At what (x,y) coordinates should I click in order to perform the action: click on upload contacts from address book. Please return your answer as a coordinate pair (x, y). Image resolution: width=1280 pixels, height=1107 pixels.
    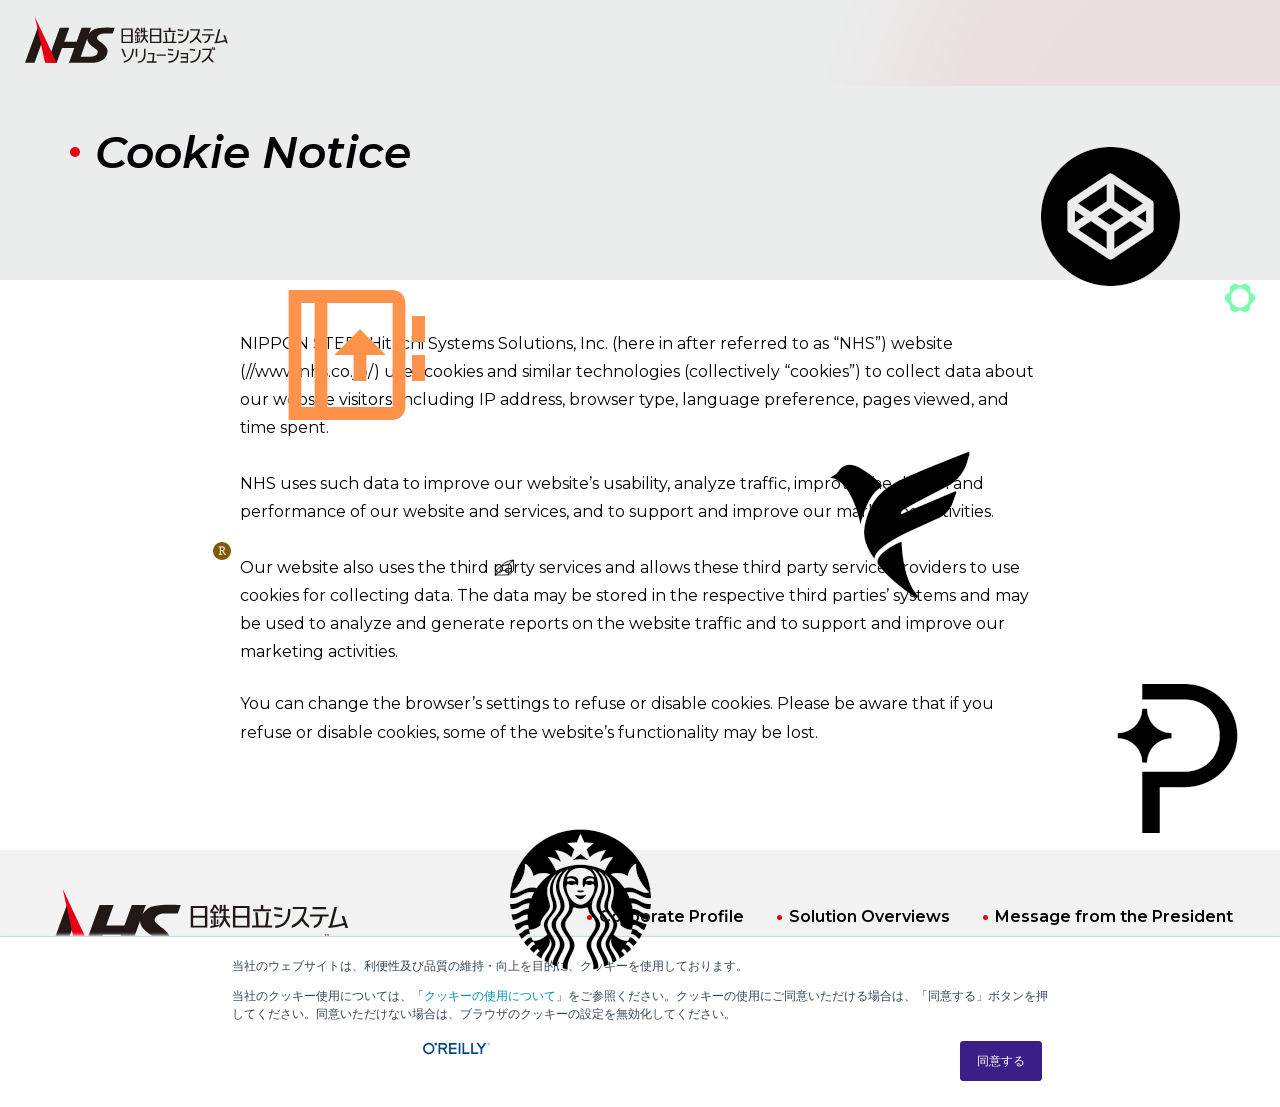
    Looking at the image, I should click on (347, 355).